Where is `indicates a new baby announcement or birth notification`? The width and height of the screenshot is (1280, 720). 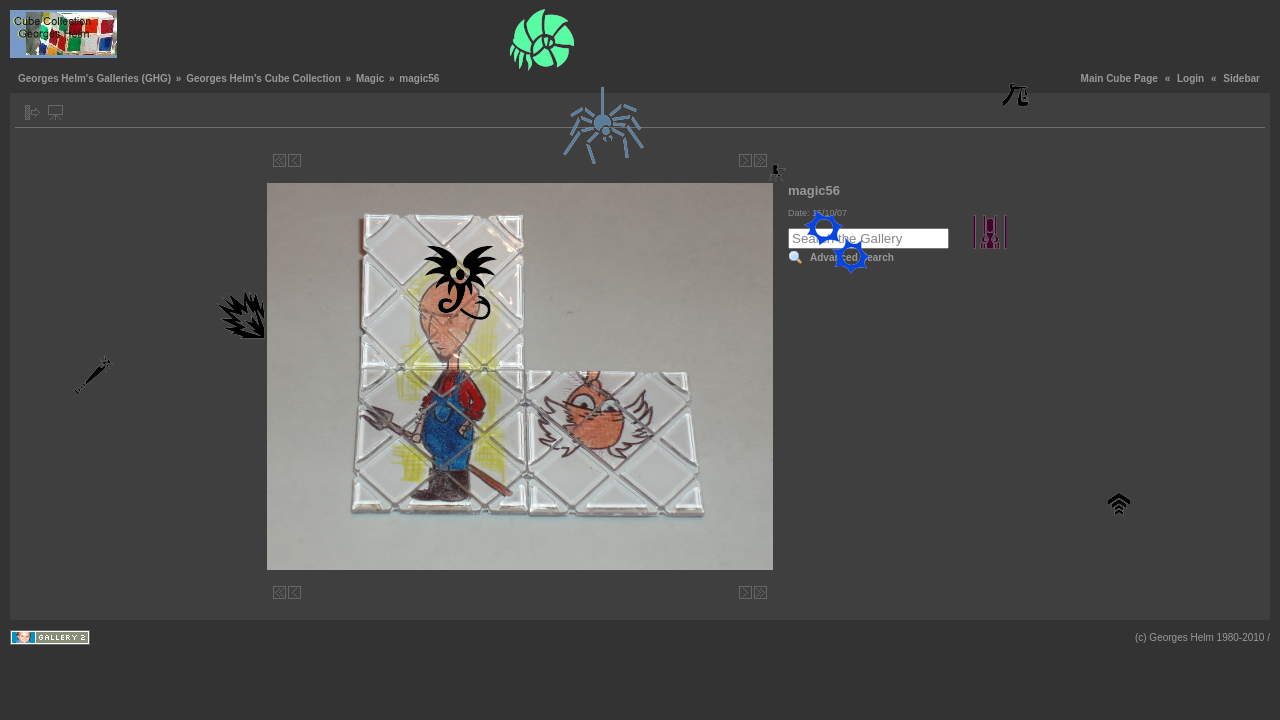
indicates a new baby announcement or birth notification is located at coordinates (1016, 94).